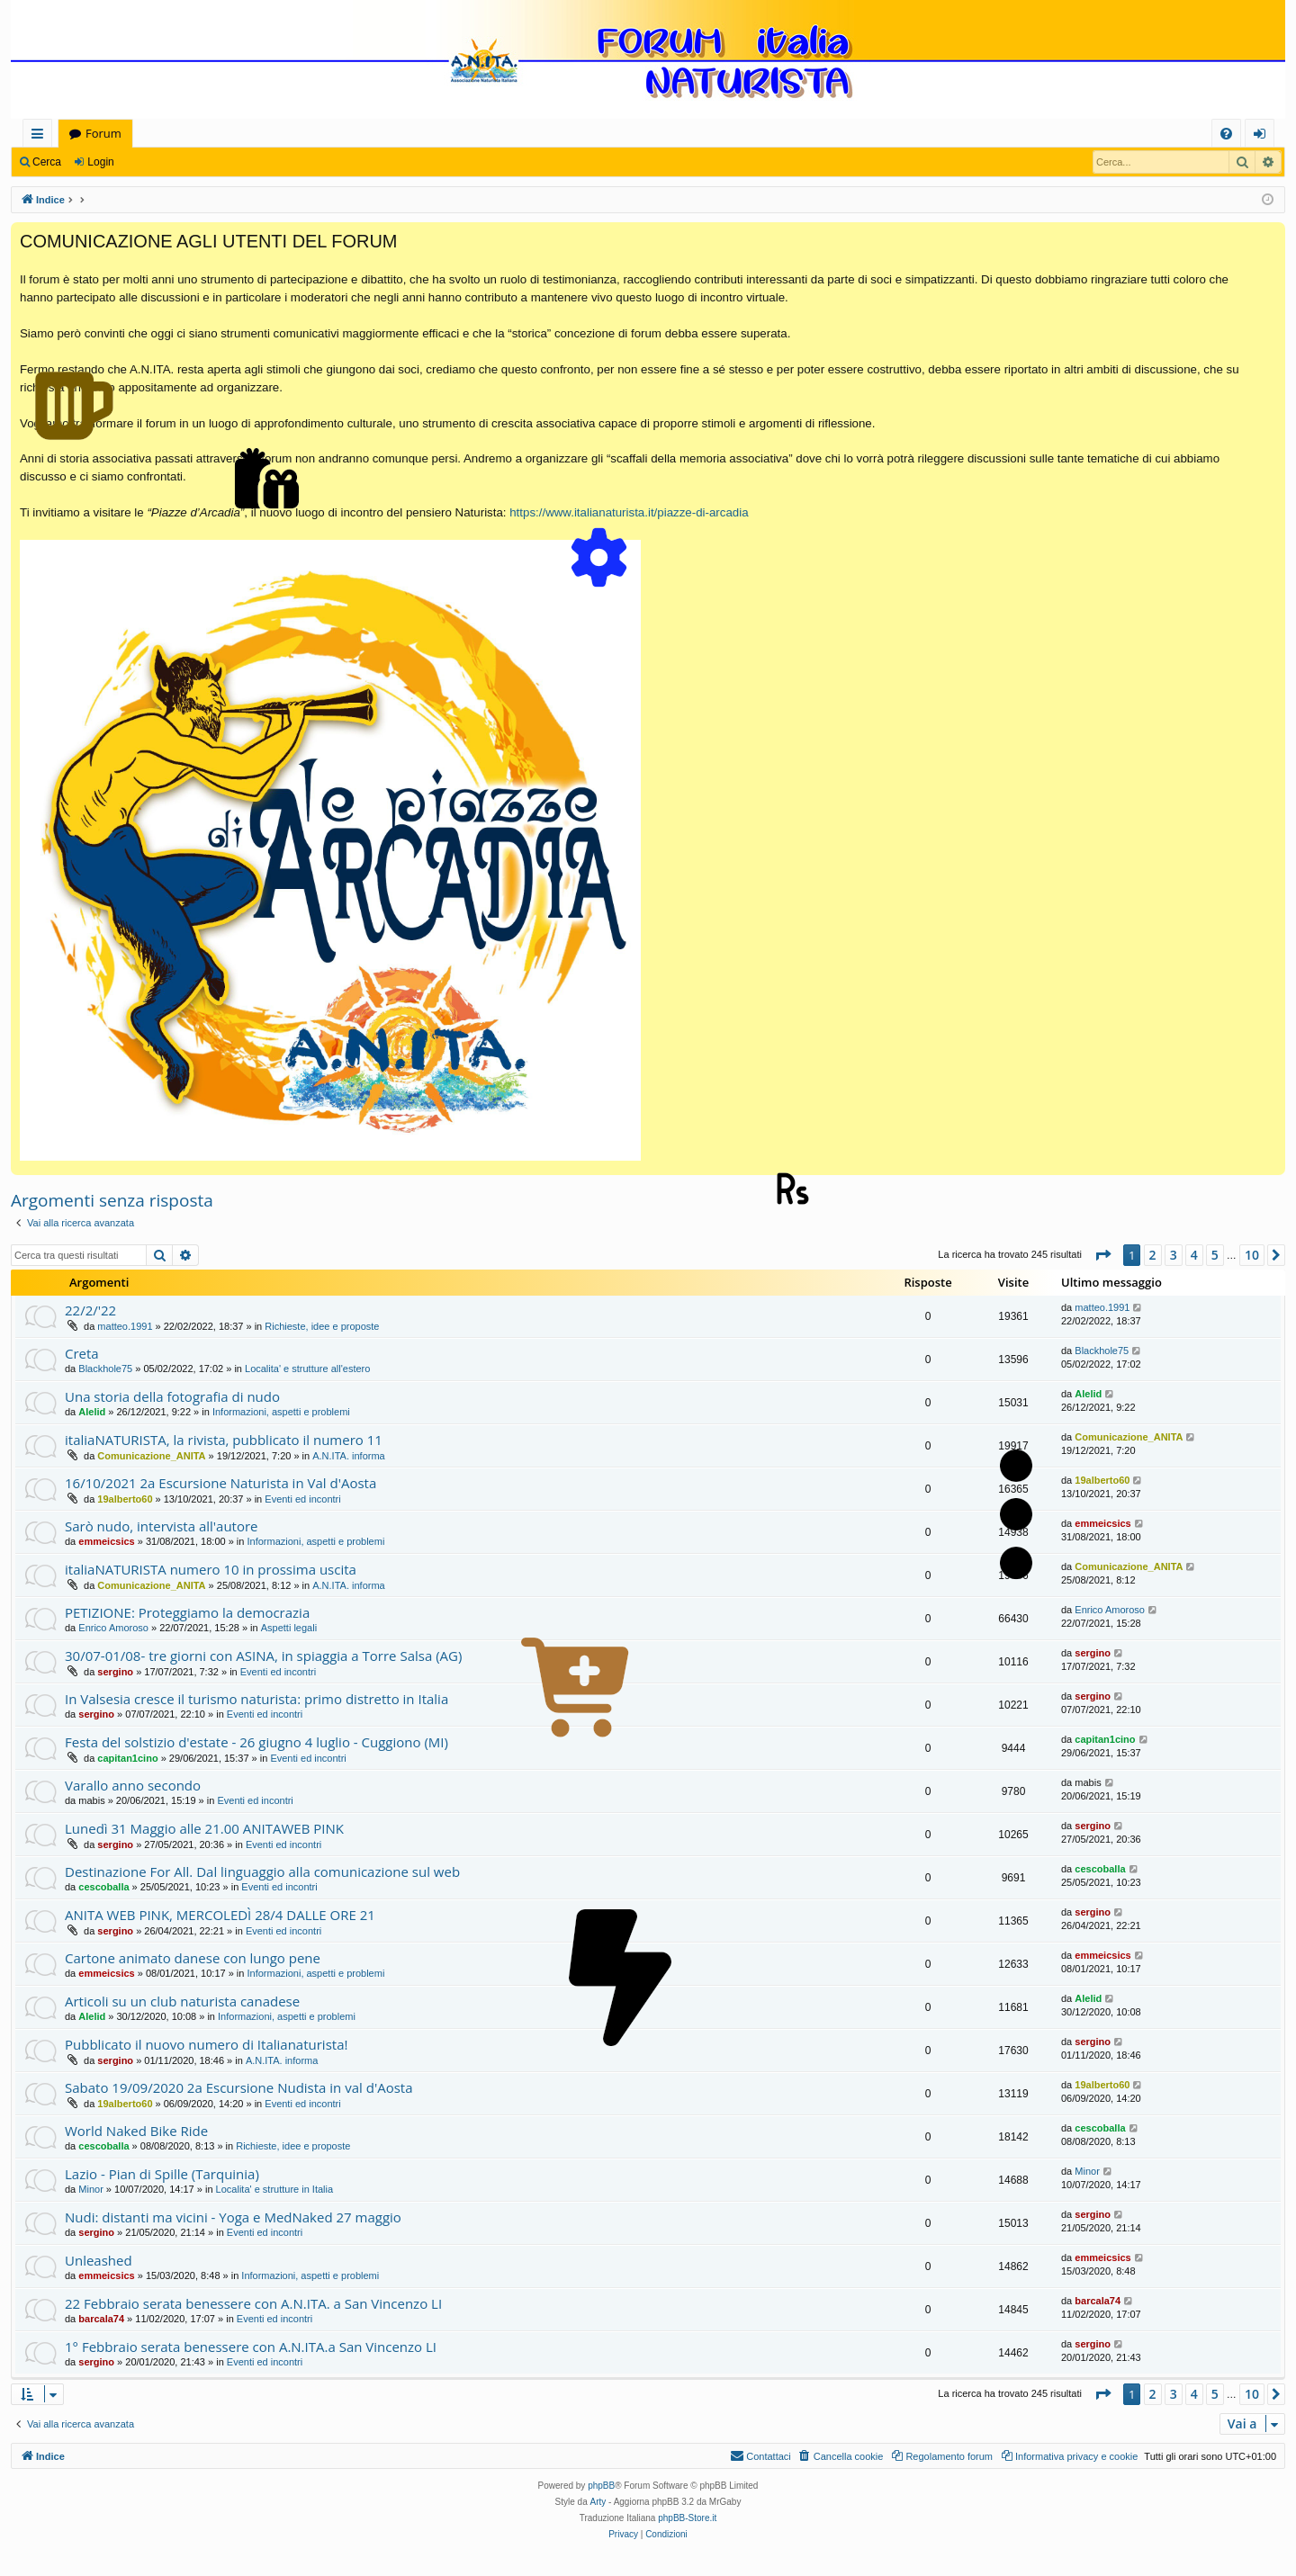 This screenshot has width=1296, height=2576. I want to click on indicates flash or quick action mode, so click(620, 1978).